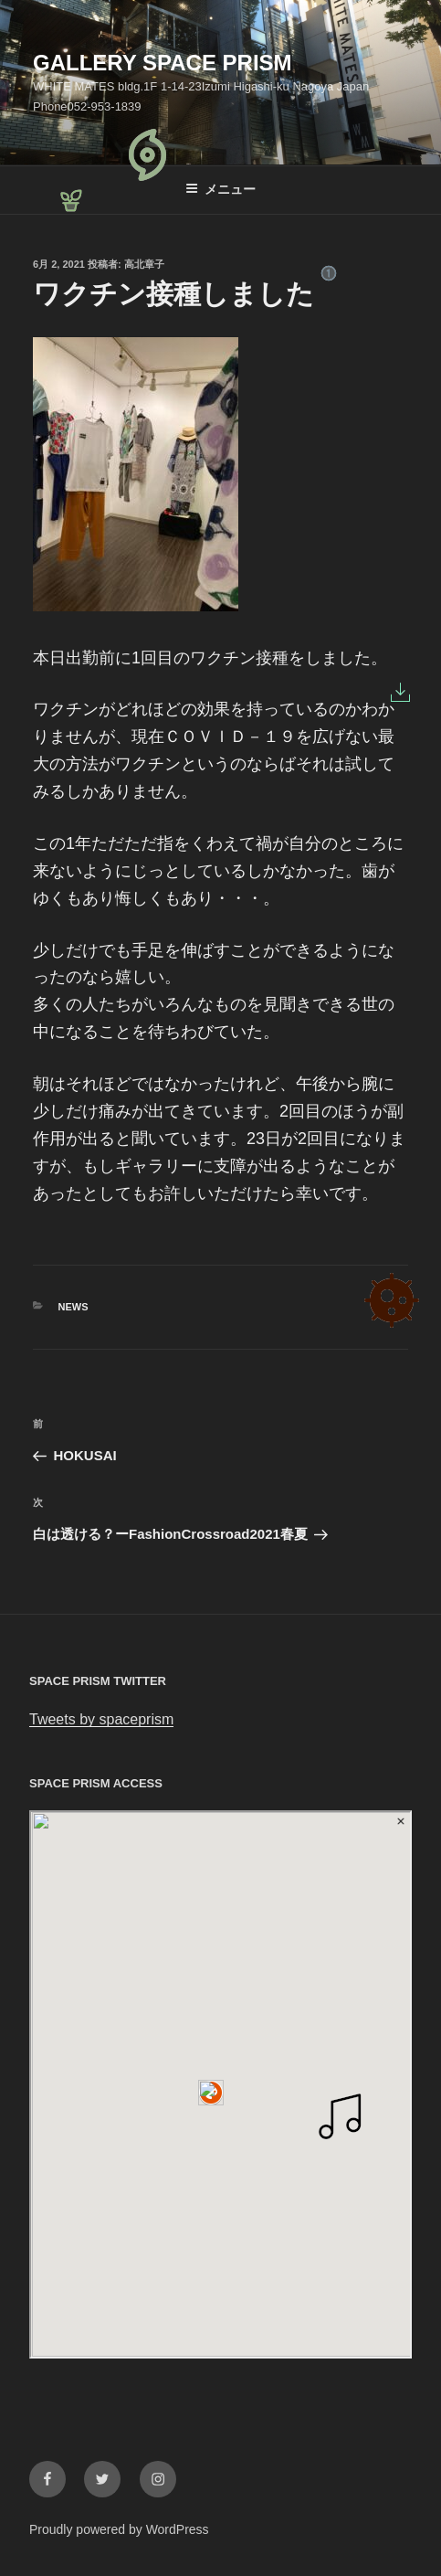  Describe the element at coordinates (392, 1300) in the screenshot. I see `indicates virus or malware detected` at that location.